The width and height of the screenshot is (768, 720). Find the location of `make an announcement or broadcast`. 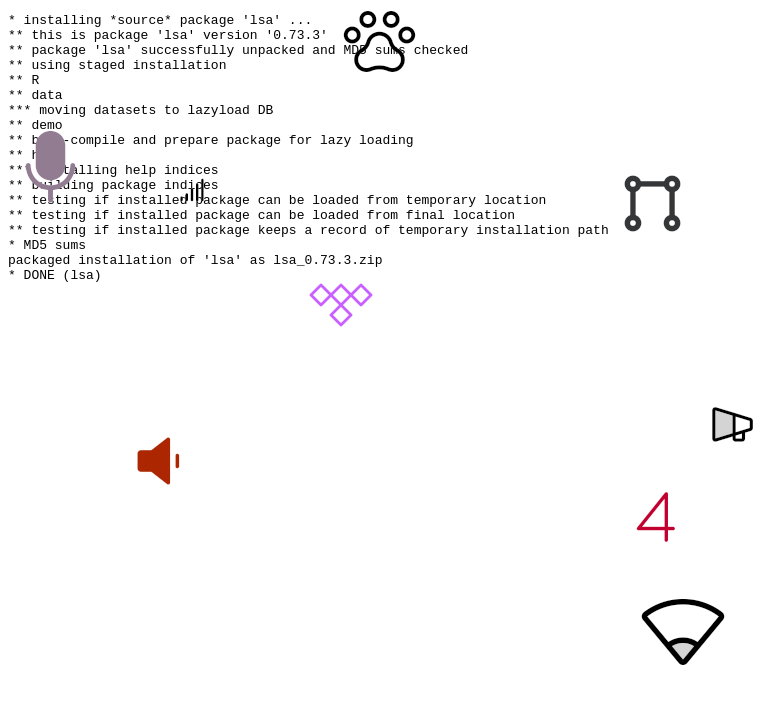

make an announcement or broadcast is located at coordinates (731, 426).